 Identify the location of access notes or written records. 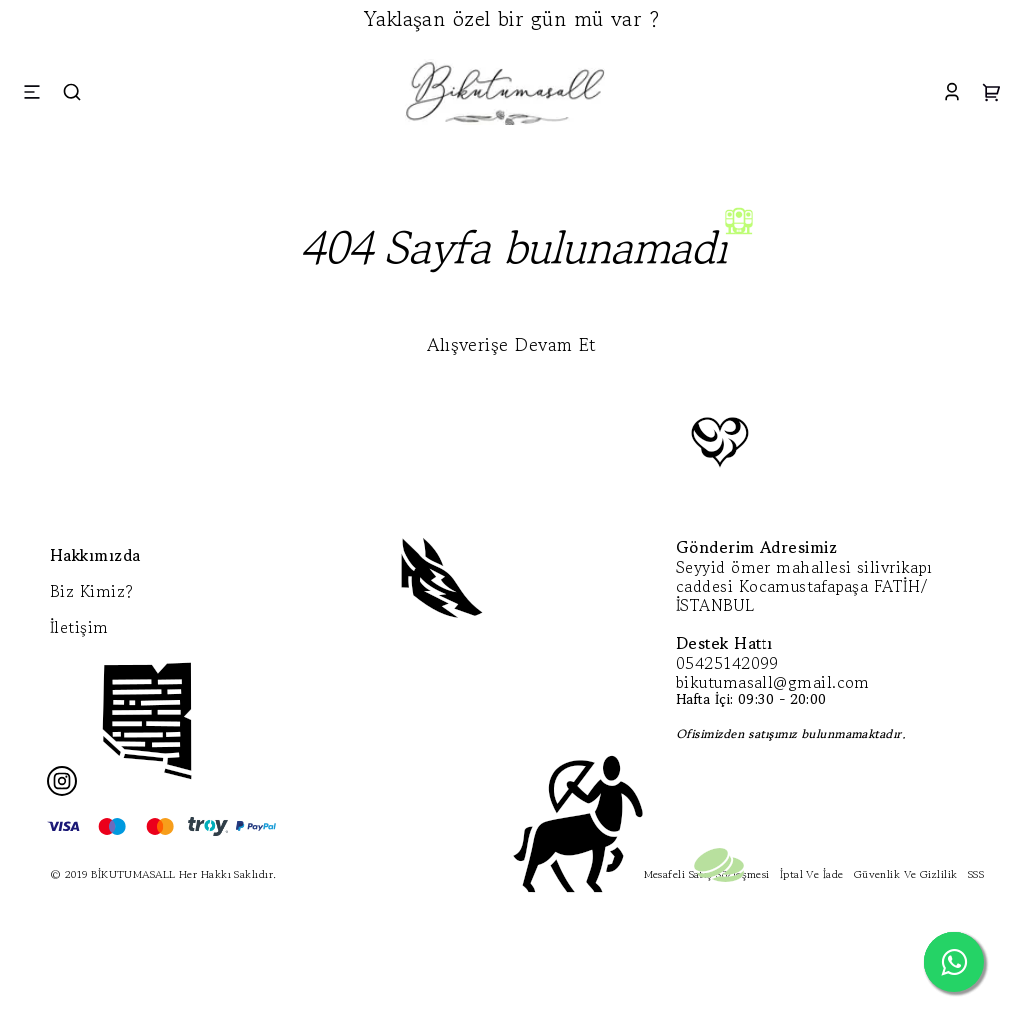
(145, 720).